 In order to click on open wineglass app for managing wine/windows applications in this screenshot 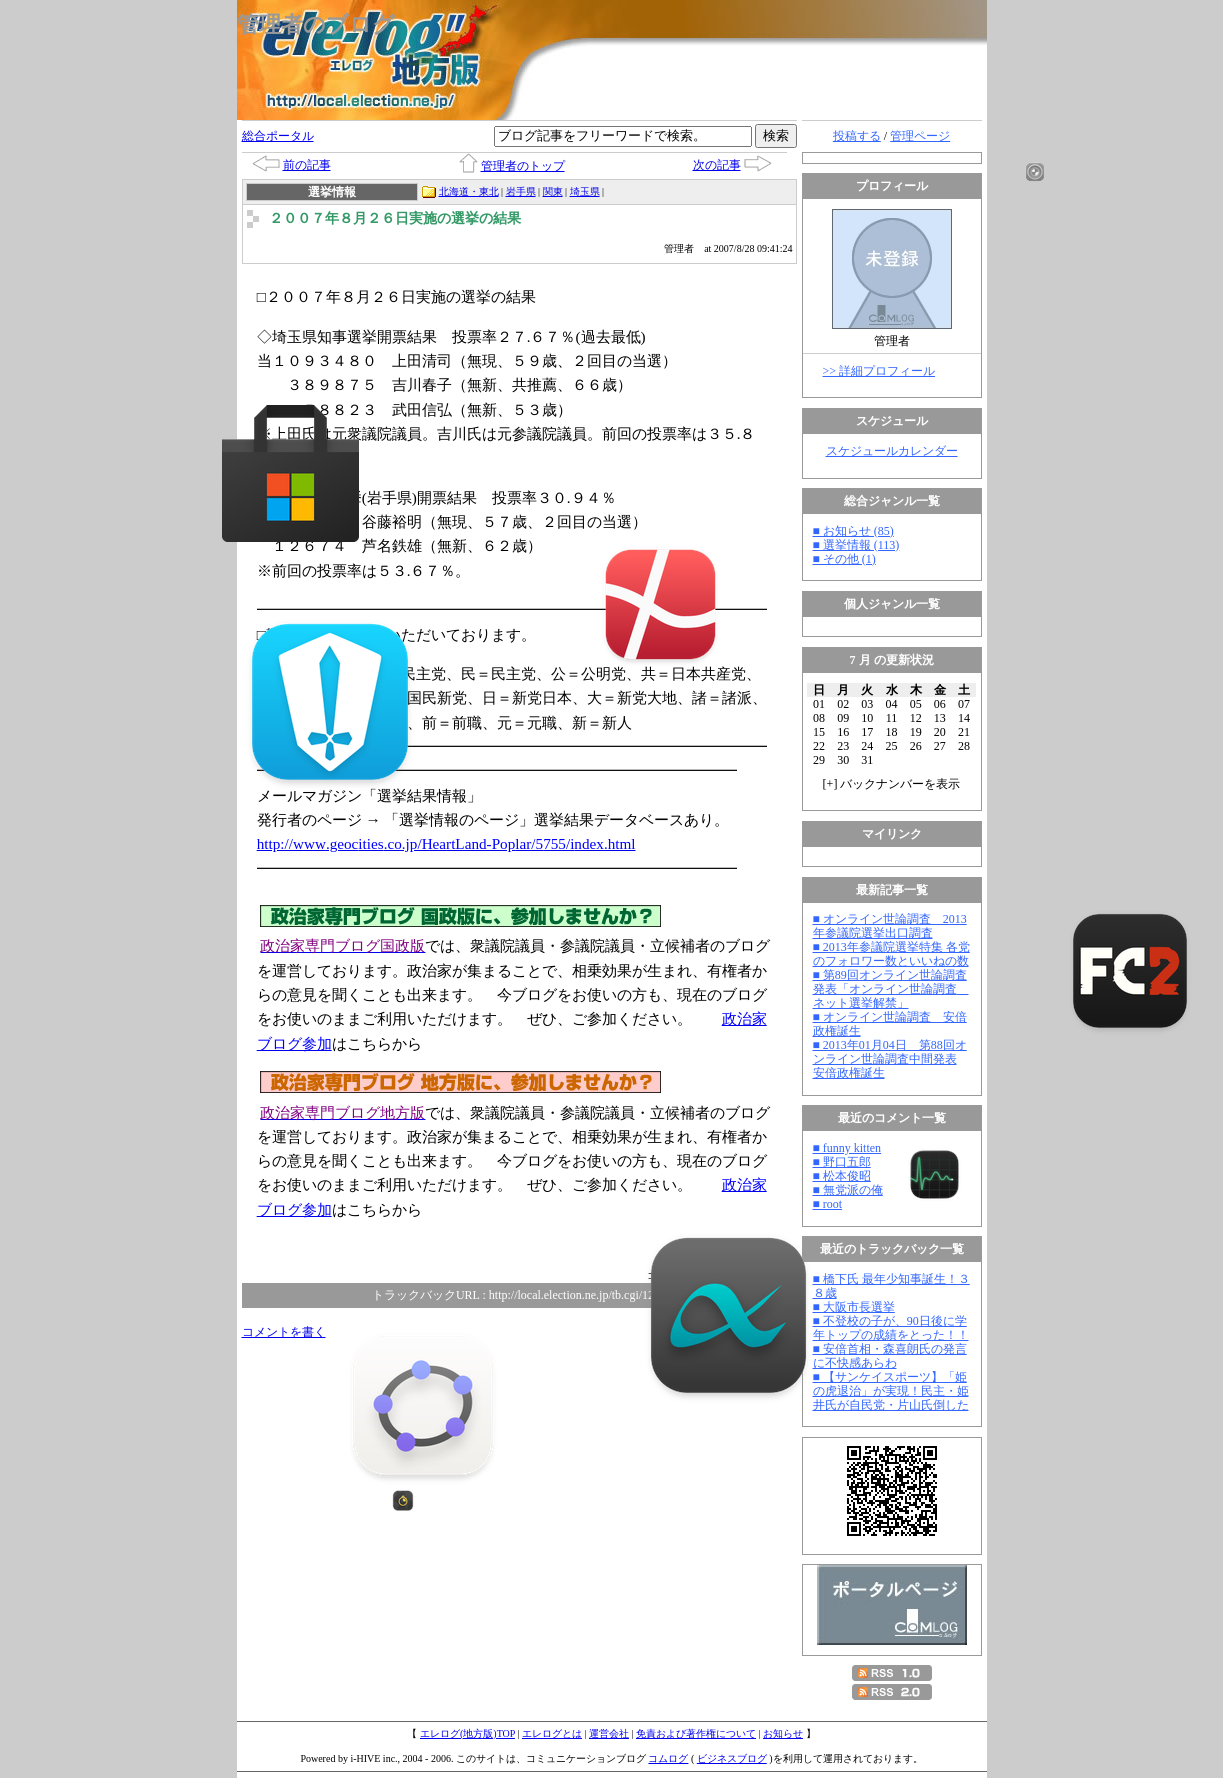, I will do `click(660, 604)`.